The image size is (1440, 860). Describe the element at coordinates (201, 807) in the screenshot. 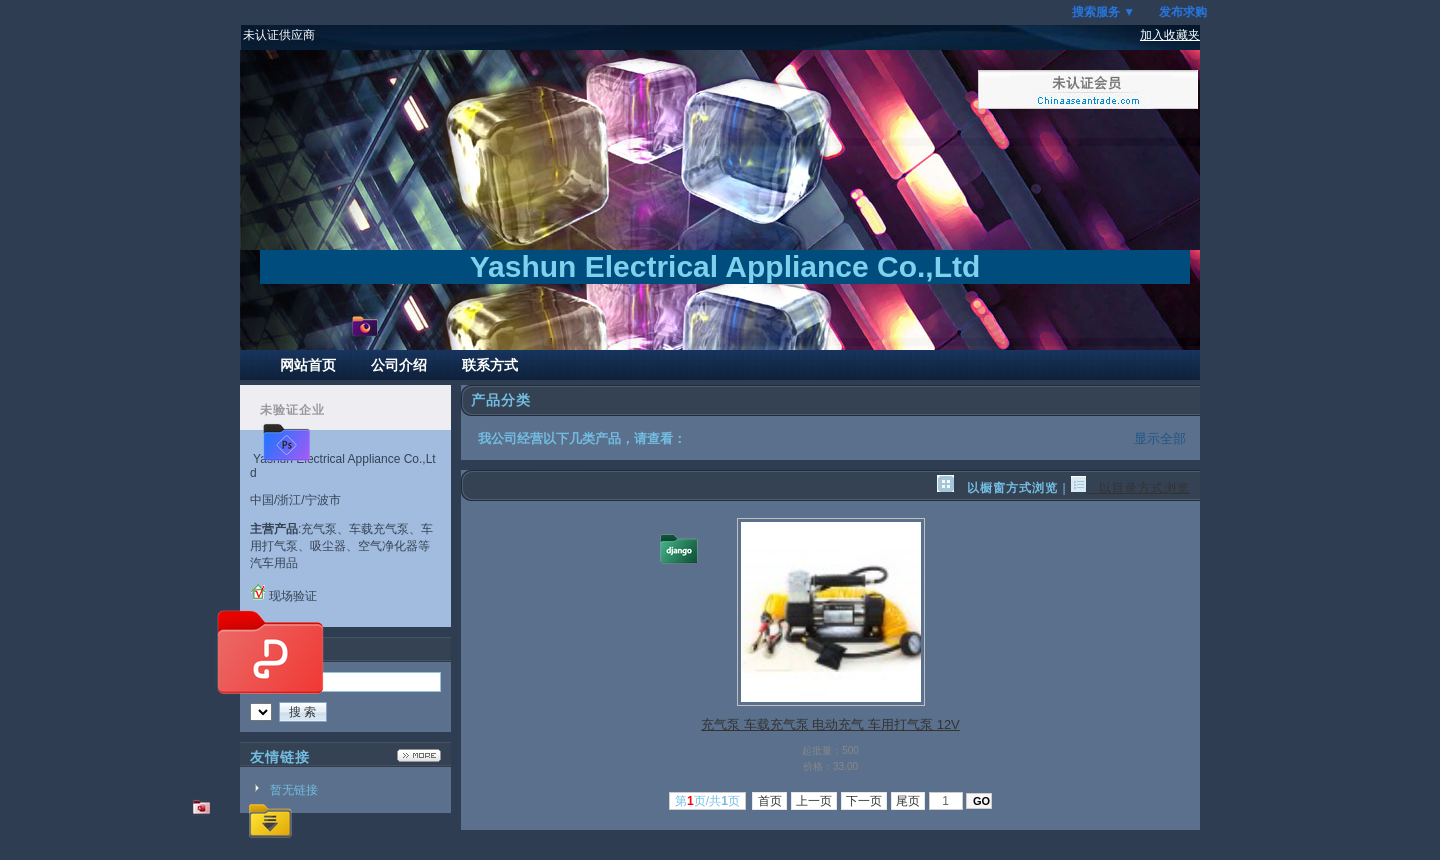

I see `open folder containing Microsoft Access database files` at that location.